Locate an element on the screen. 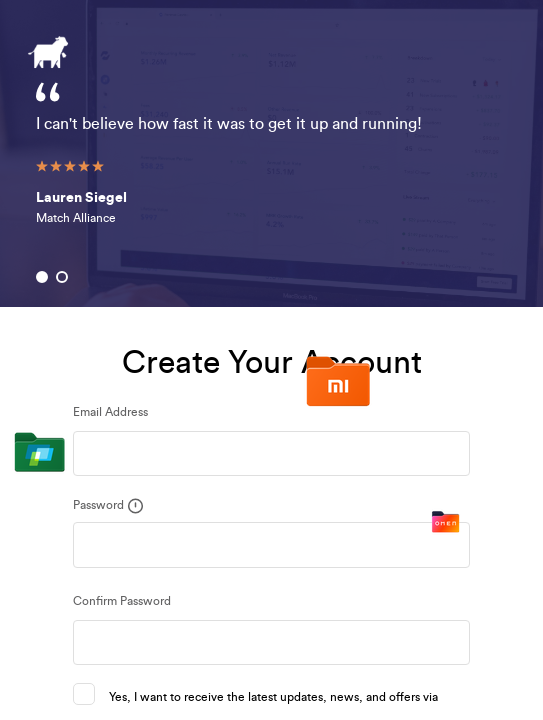 The height and width of the screenshot is (720, 543). open xiaomi-related files folder is located at coordinates (338, 383).